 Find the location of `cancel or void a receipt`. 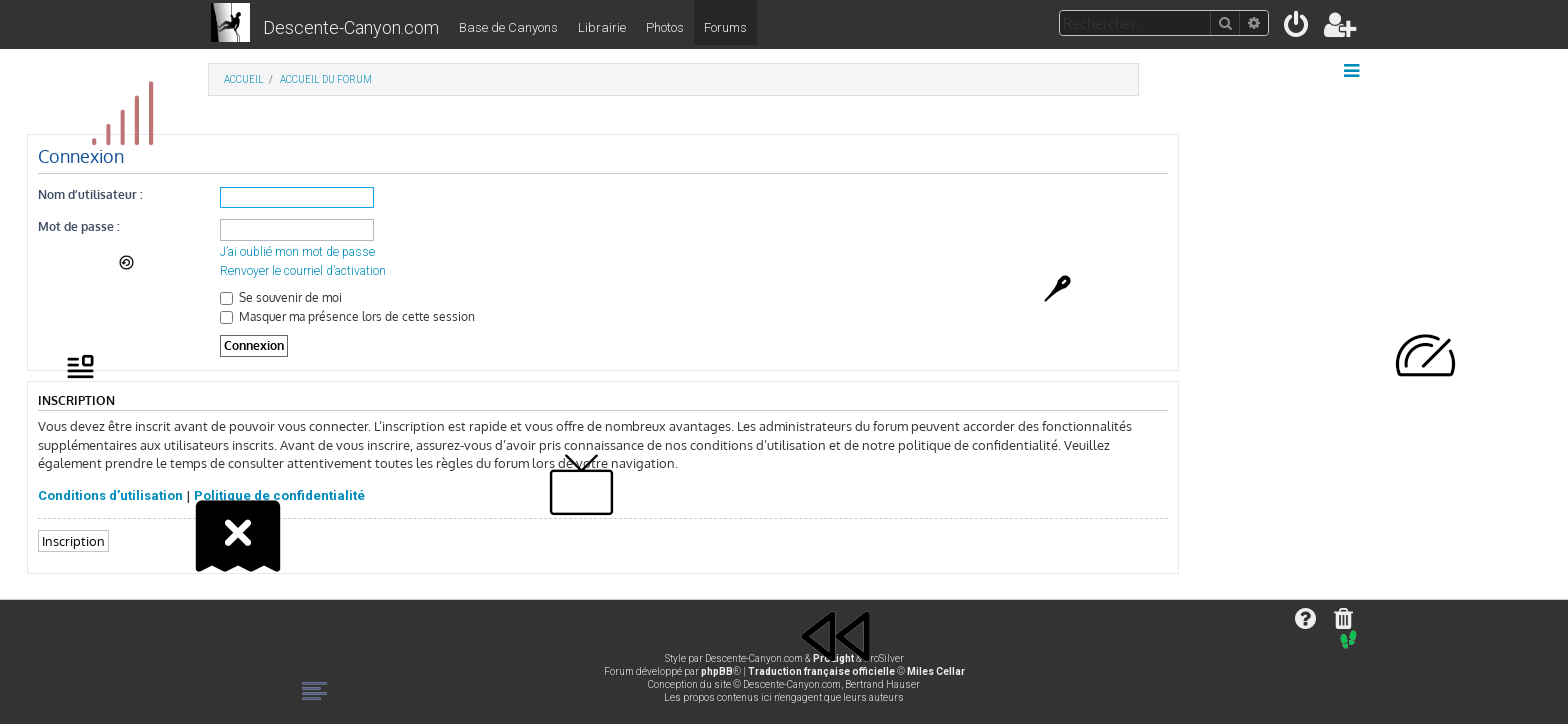

cancel or void a receipt is located at coordinates (238, 536).